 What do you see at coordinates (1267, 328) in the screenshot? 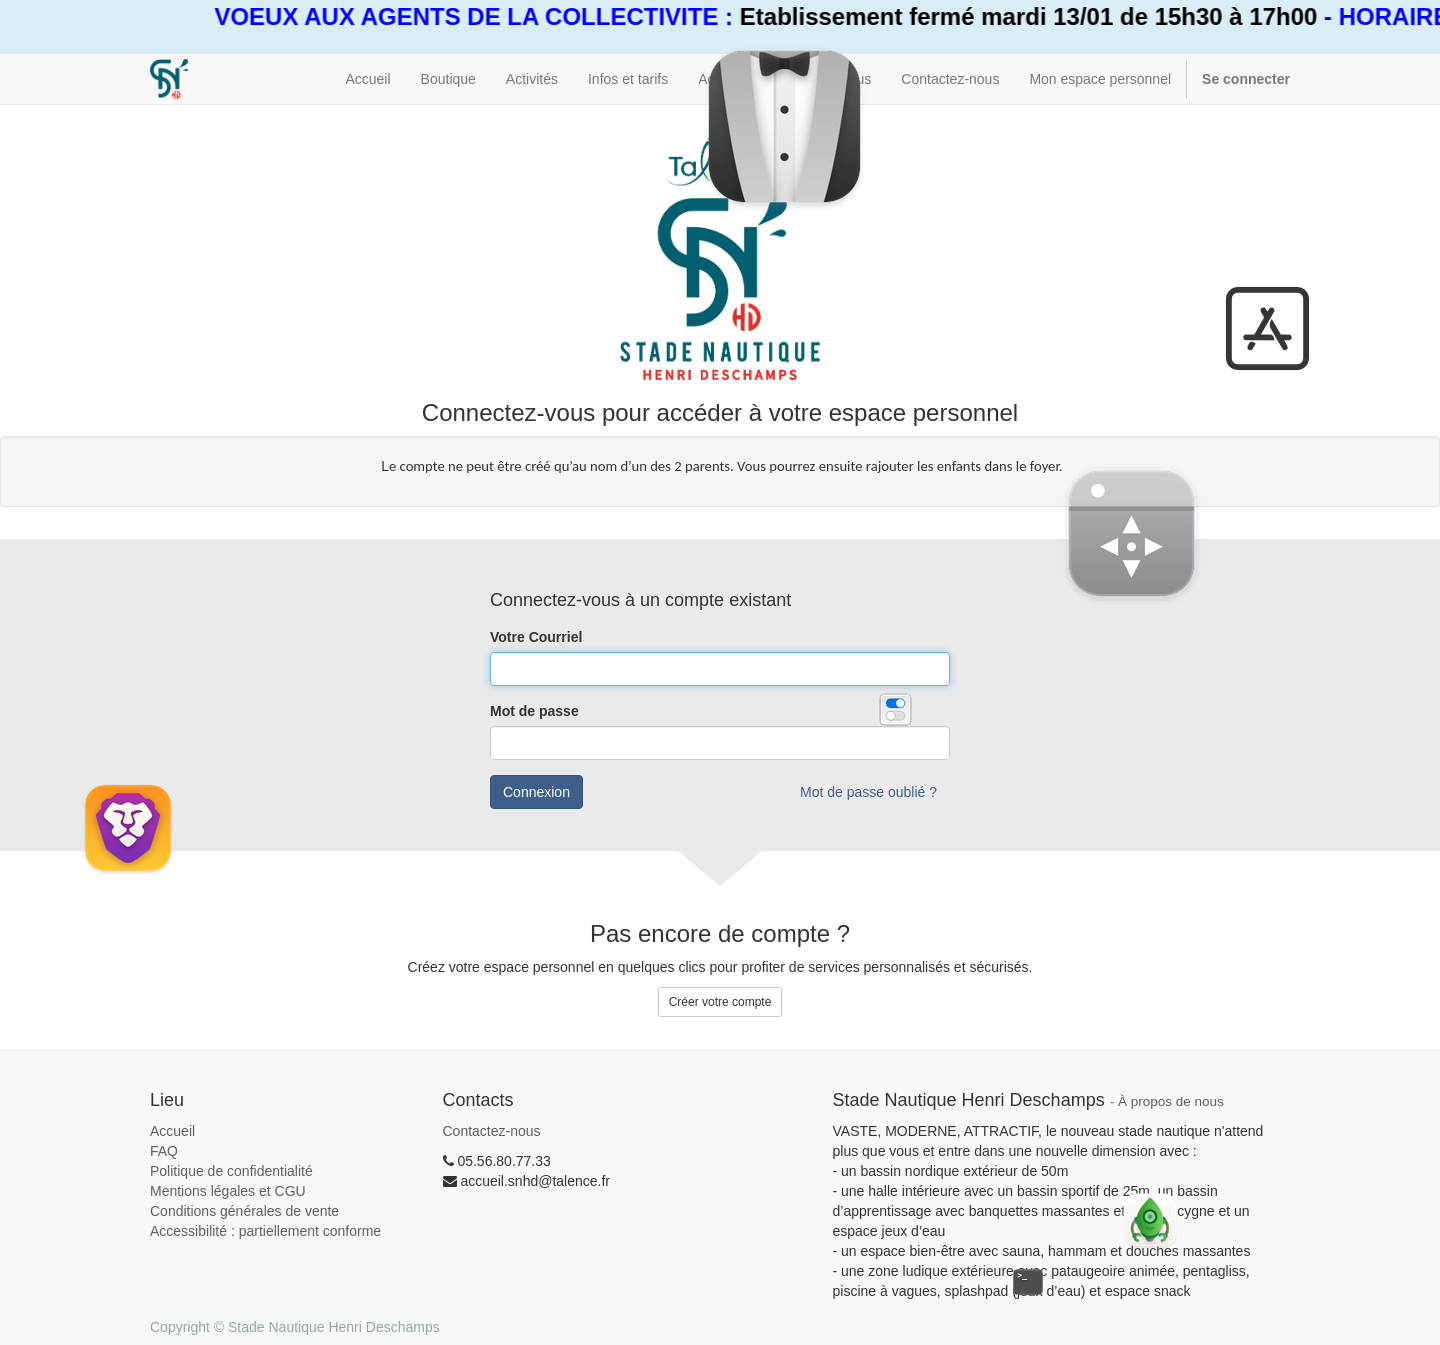
I see `open the app store` at bounding box center [1267, 328].